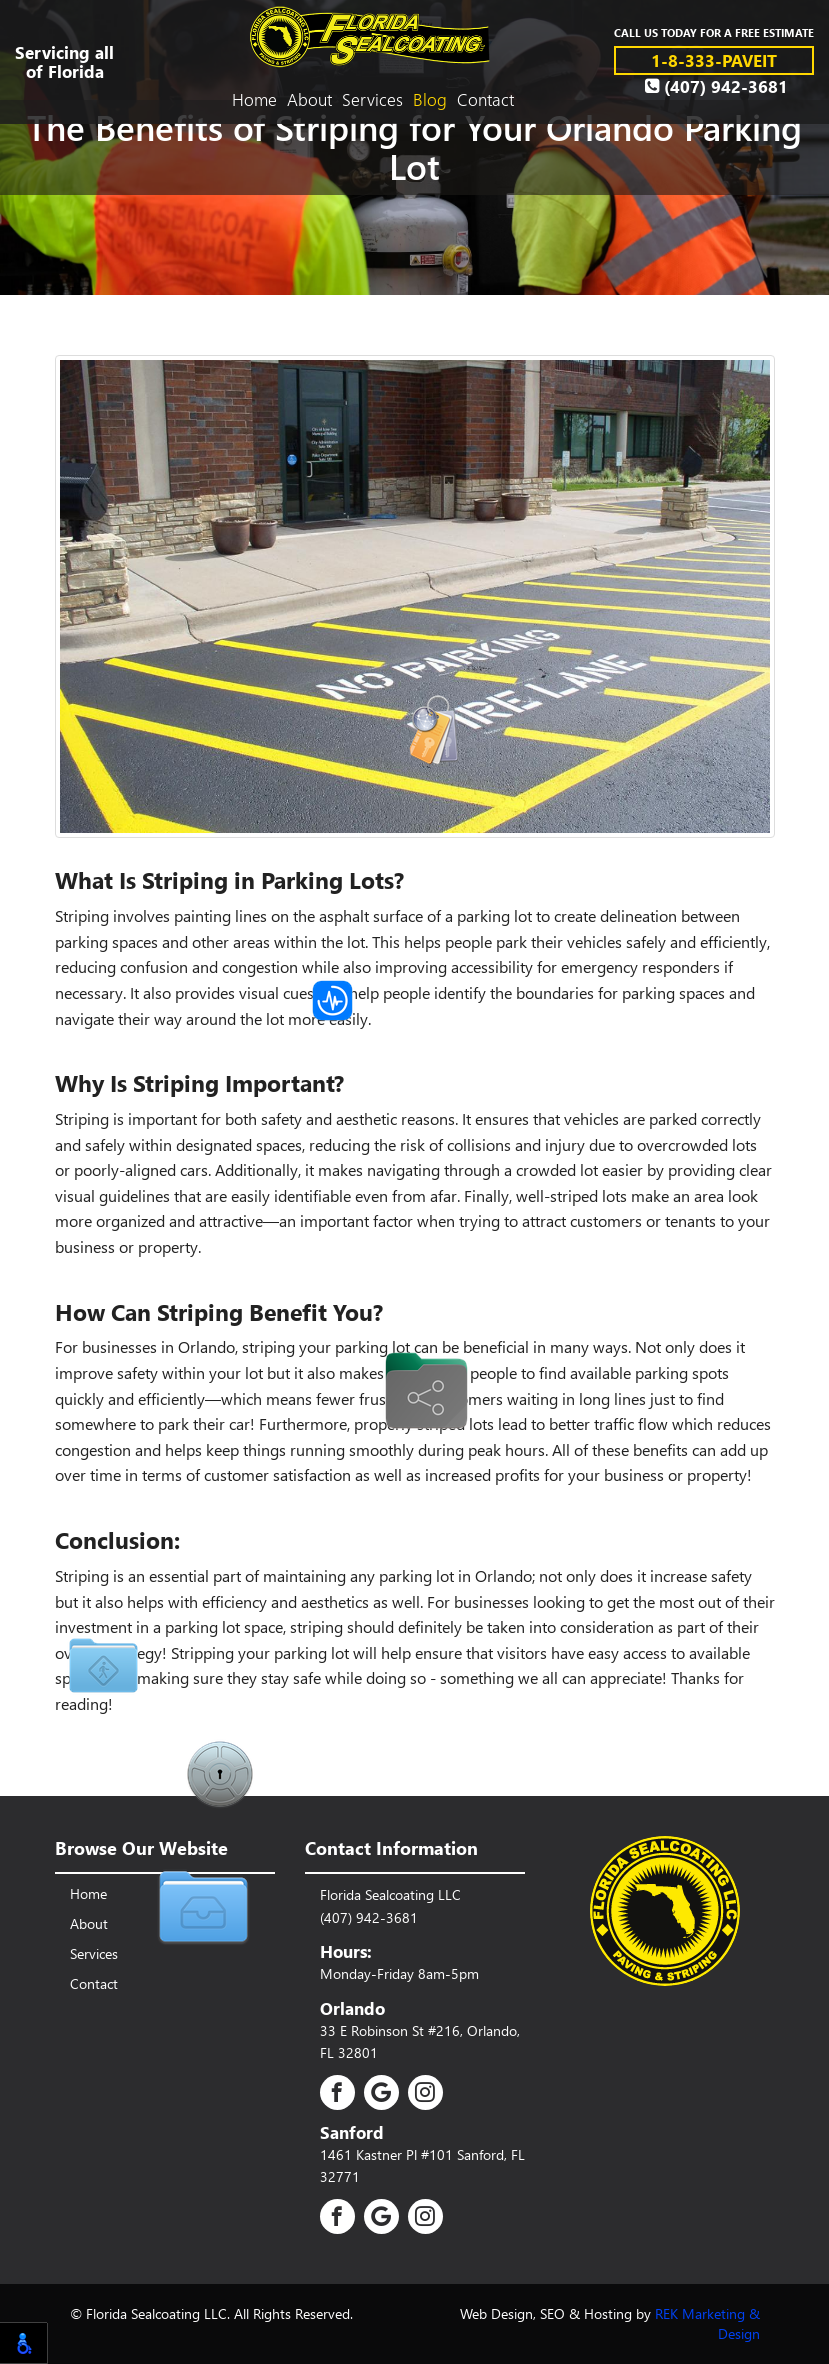  Describe the element at coordinates (220, 1774) in the screenshot. I see `access archived camera footage in iMovie` at that location.